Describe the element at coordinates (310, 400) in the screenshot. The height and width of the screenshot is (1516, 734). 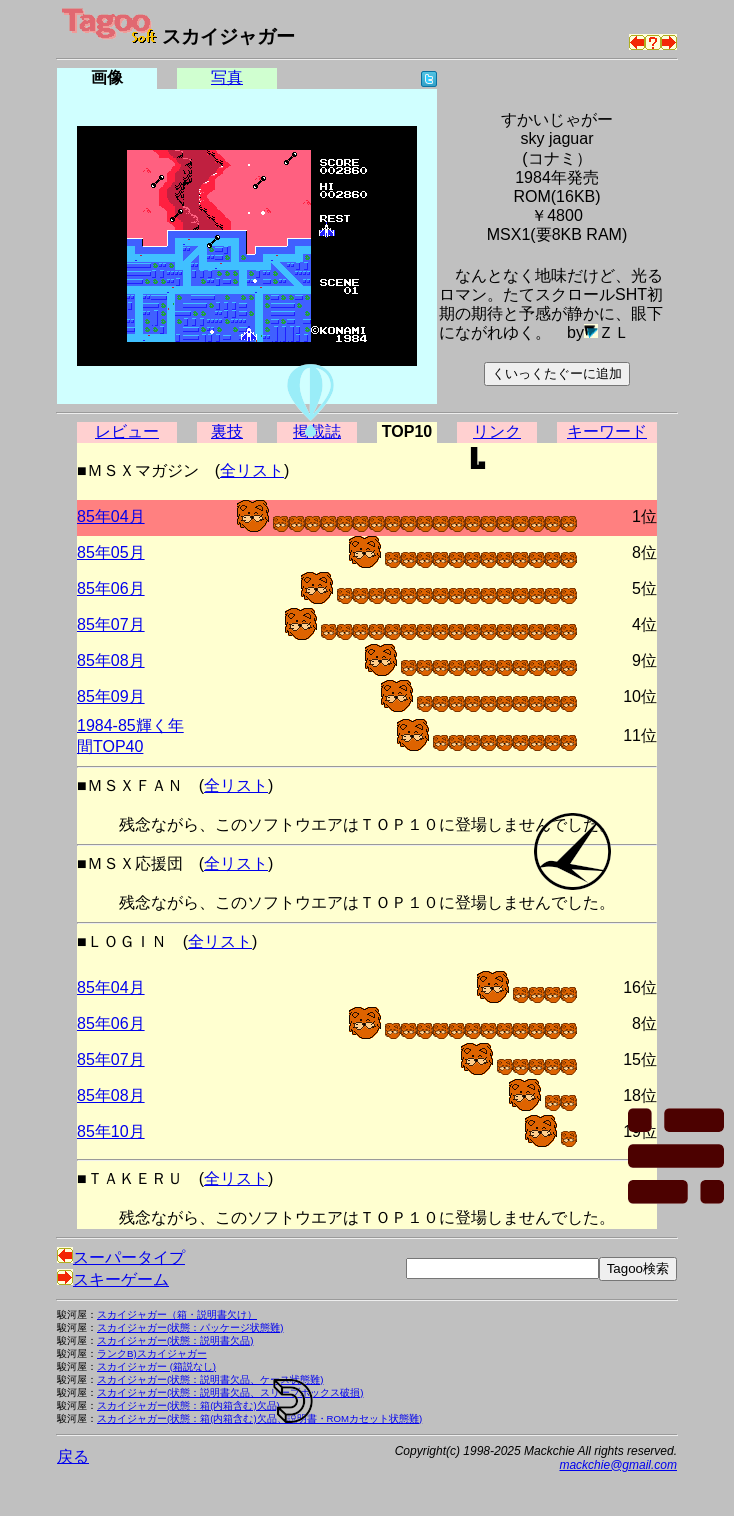
I see `fly.io logo - cloud hosting and deployment platform` at that location.